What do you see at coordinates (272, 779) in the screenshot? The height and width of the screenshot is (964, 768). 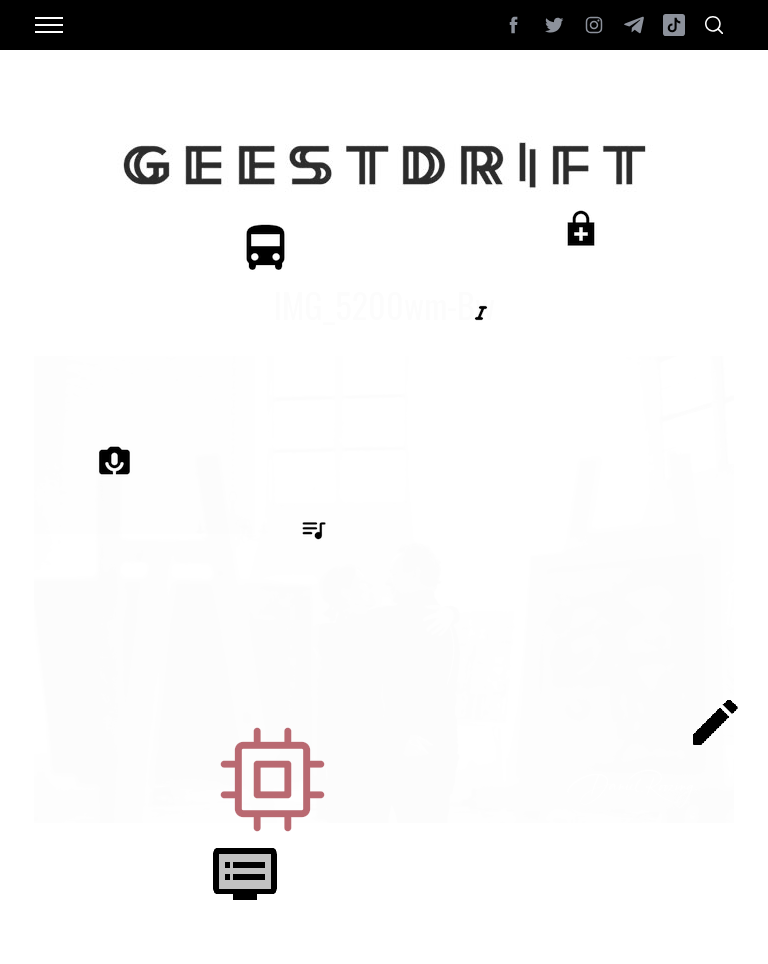 I see `view system hardware information` at bounding box center [272, 779].